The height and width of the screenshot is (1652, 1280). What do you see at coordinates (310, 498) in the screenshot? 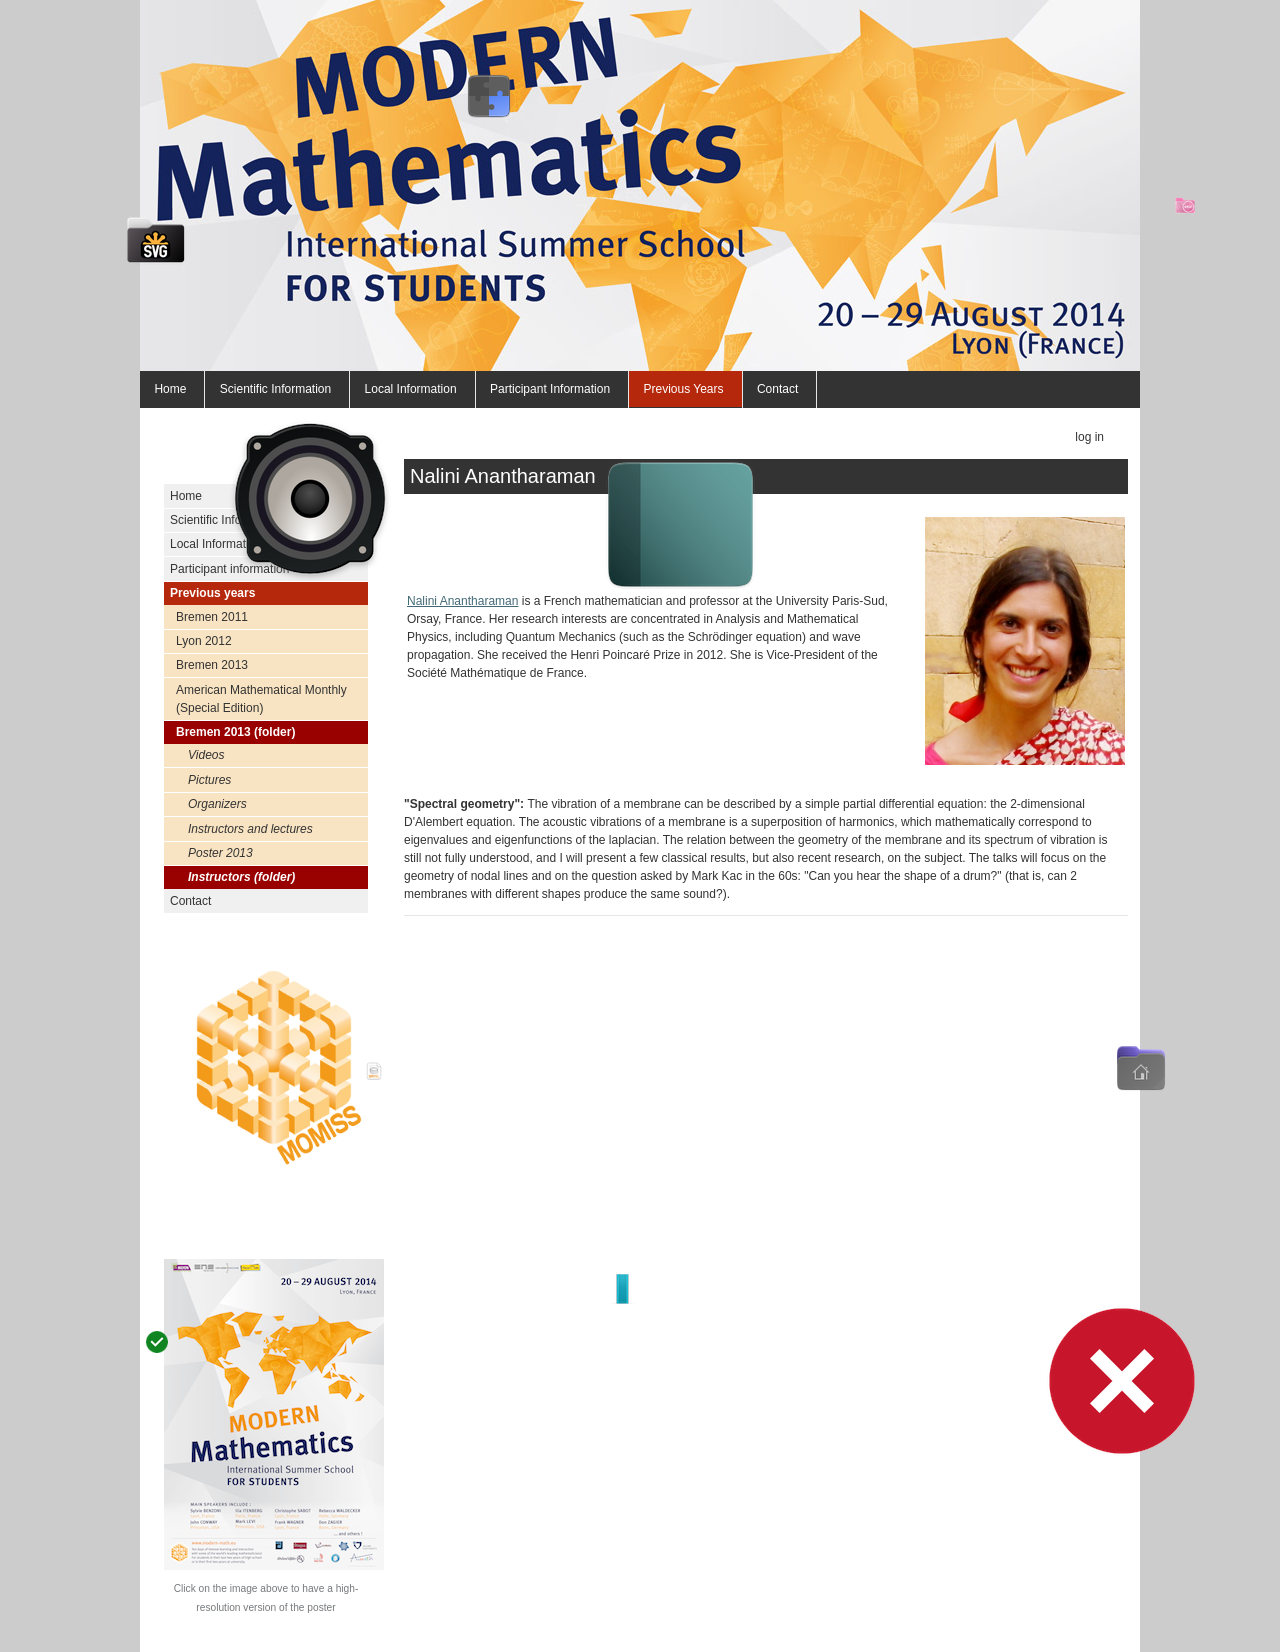
I see `adjust speaker or audio output settings` at bounding box center [310, 498].